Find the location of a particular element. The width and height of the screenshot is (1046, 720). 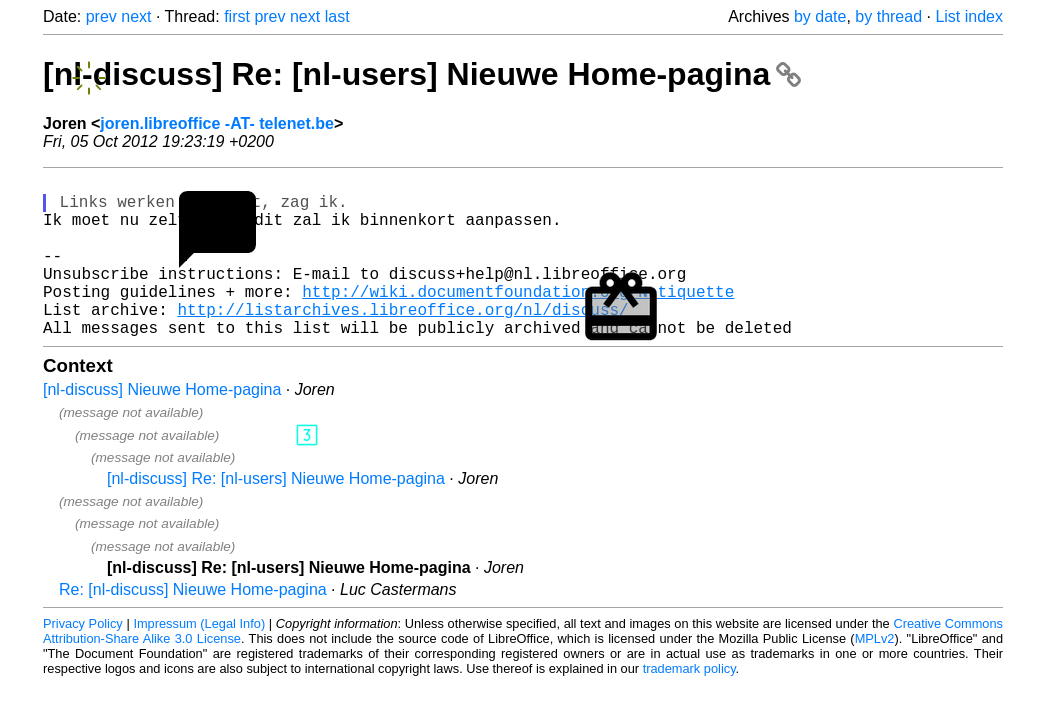

view or redeem a gift card is located at coordinates (621, 308).